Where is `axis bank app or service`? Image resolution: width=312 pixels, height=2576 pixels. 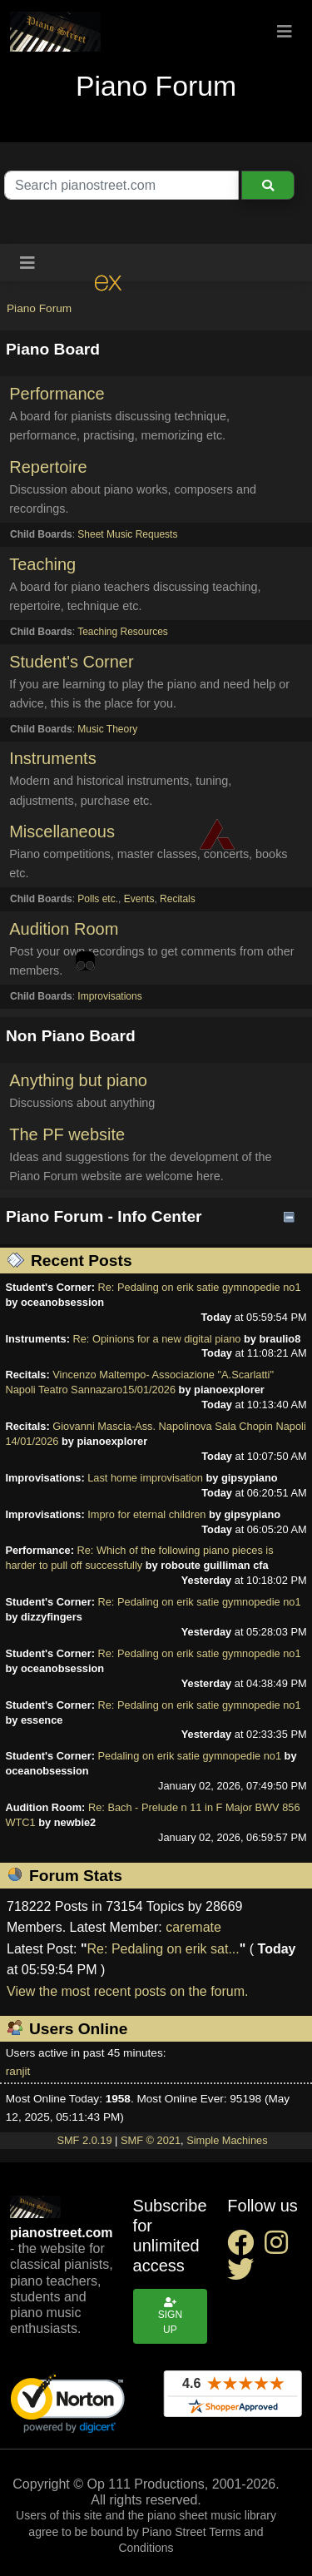 axis bank app or service is located at coordinates (217, 834).